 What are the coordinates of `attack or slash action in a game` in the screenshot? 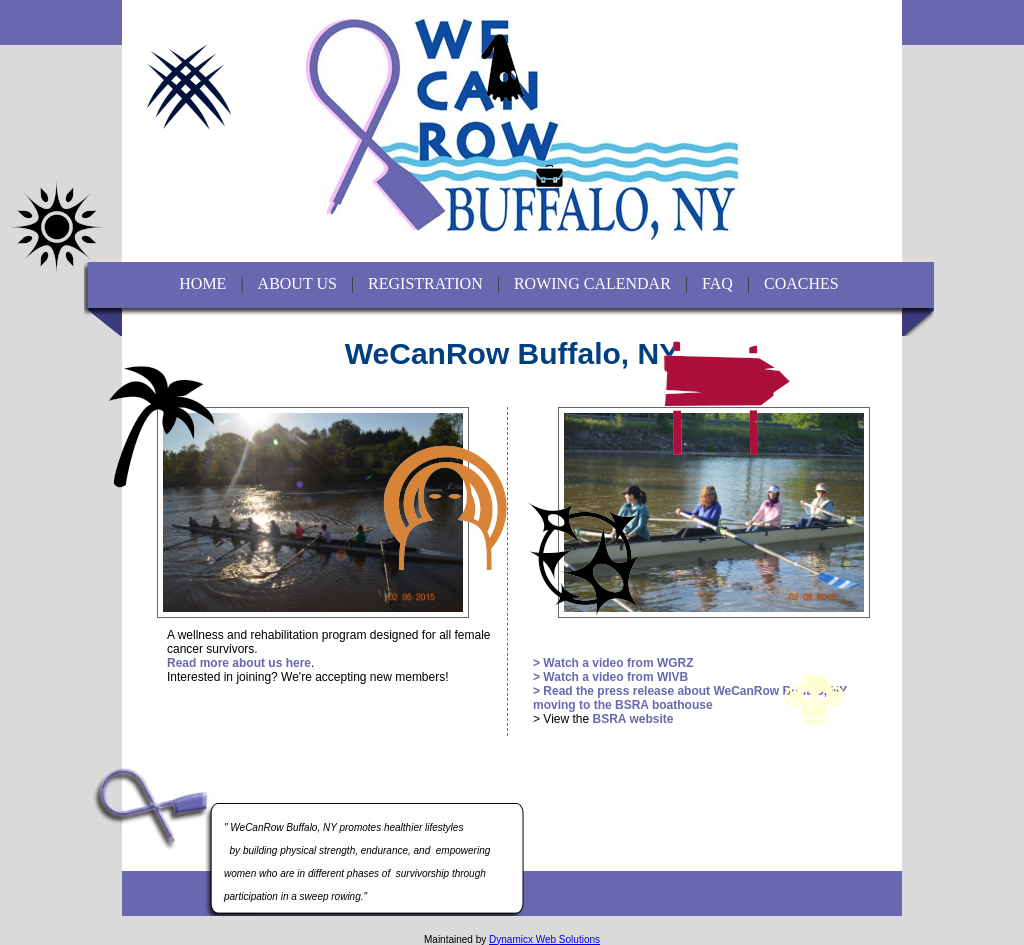 It's located at (189, 87).